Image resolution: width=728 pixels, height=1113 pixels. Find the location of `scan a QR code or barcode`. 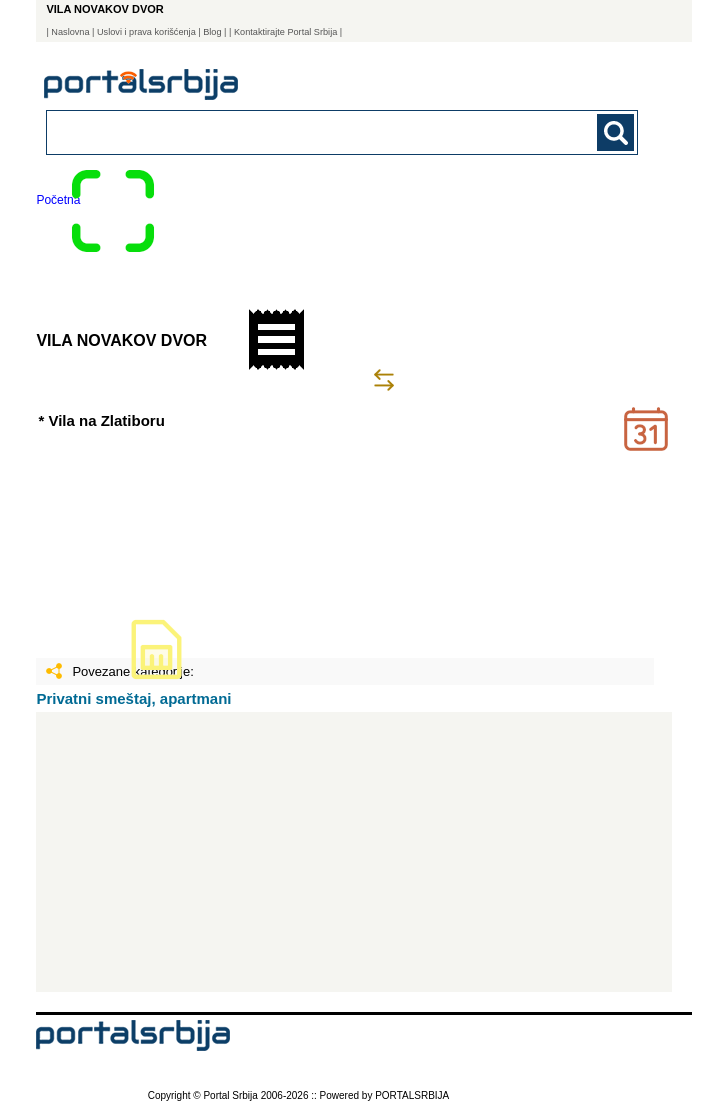

scan a QR code or barcode is located at coordinates (113, 211).